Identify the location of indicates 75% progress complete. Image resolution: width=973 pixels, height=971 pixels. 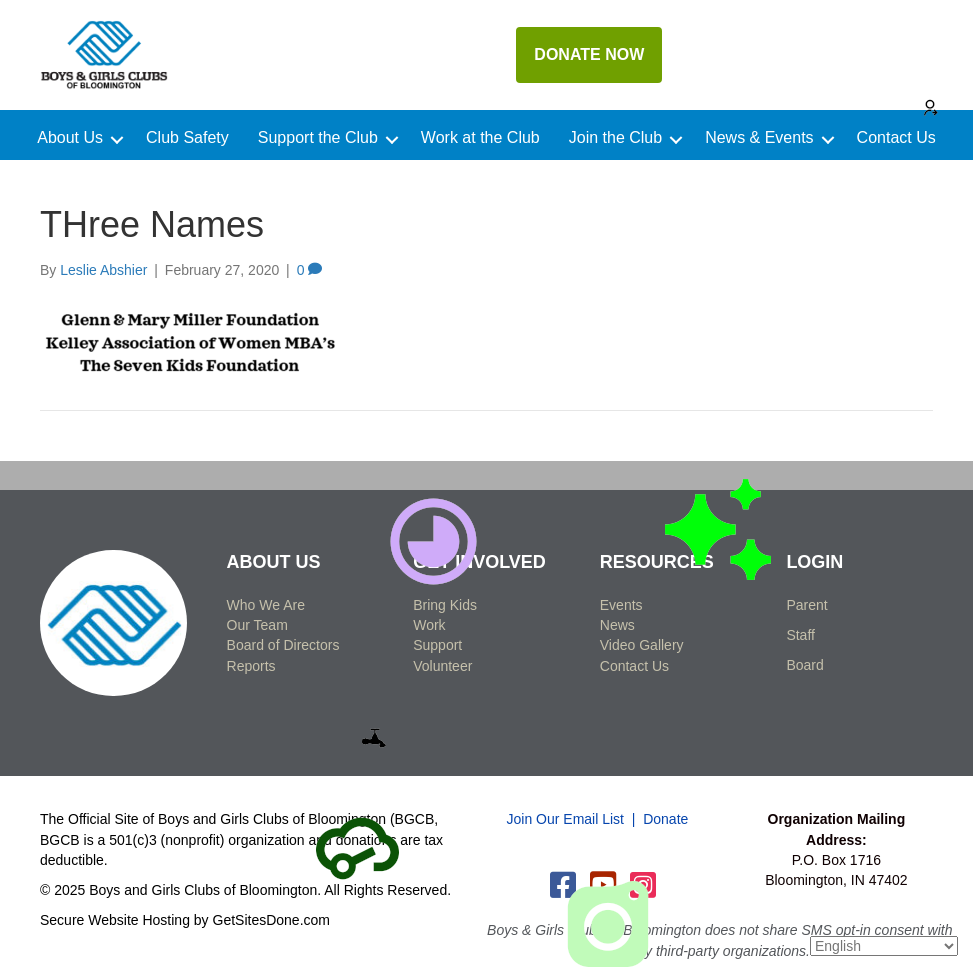
(433, 541).